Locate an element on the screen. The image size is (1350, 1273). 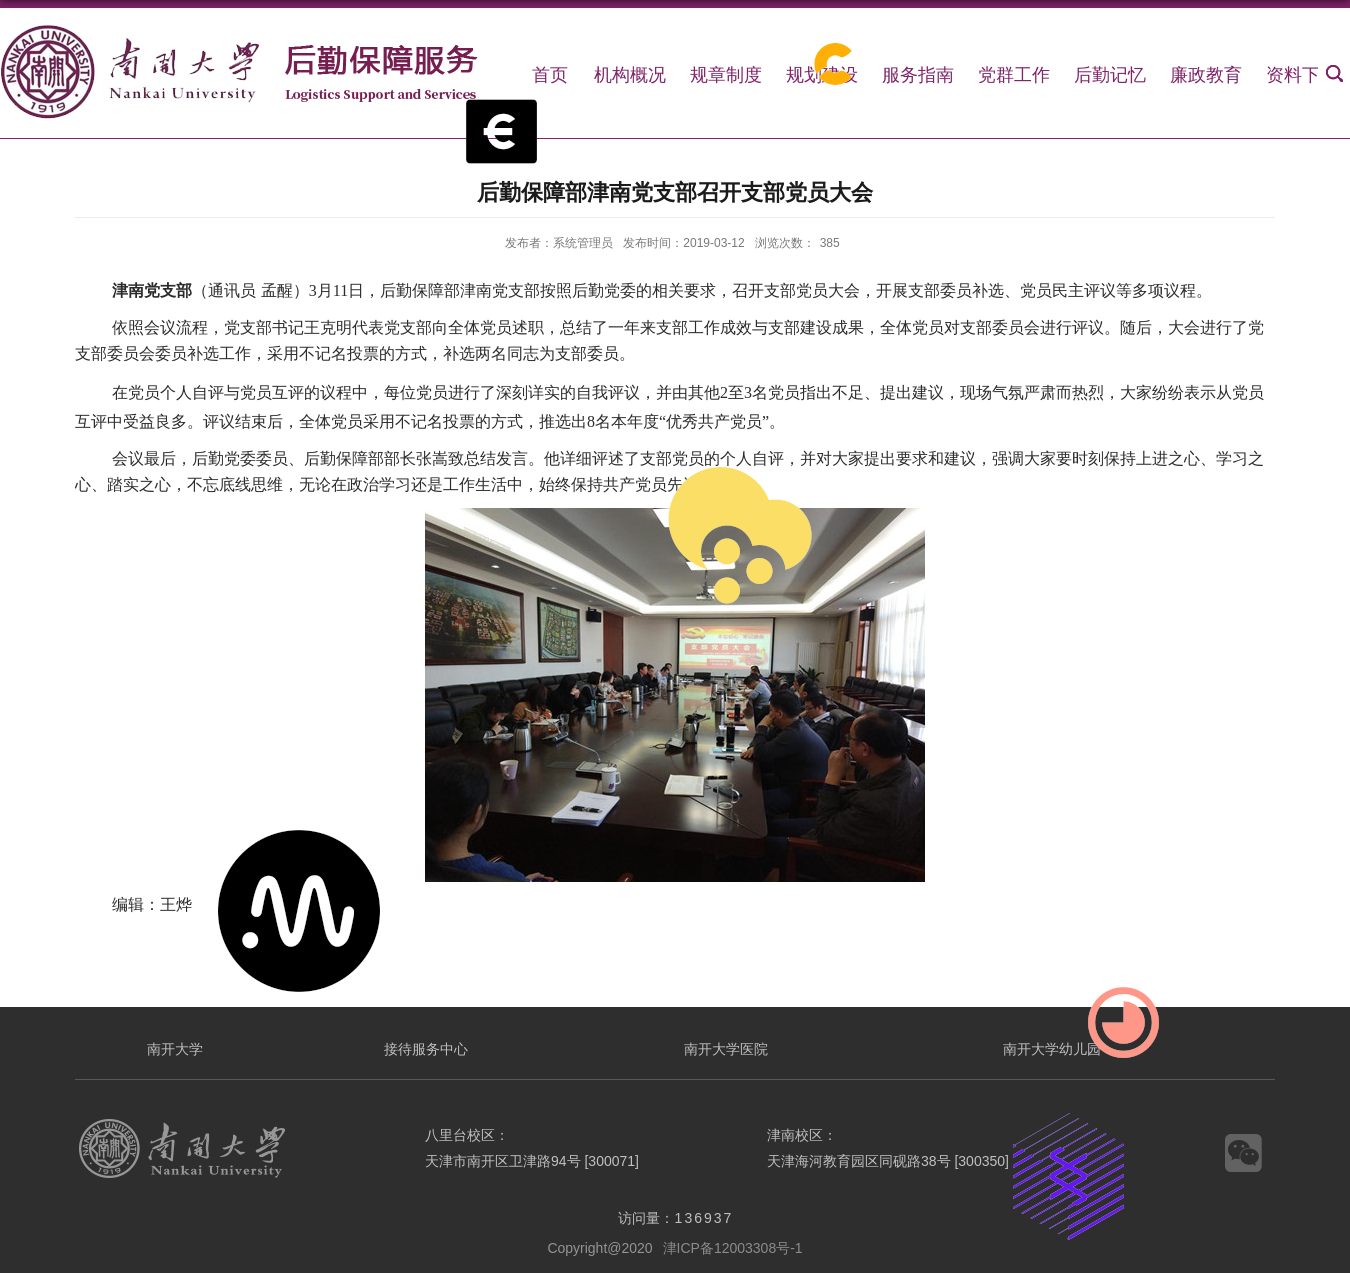
indicates 75% progress complete is located at coordinates (1123, 1022).